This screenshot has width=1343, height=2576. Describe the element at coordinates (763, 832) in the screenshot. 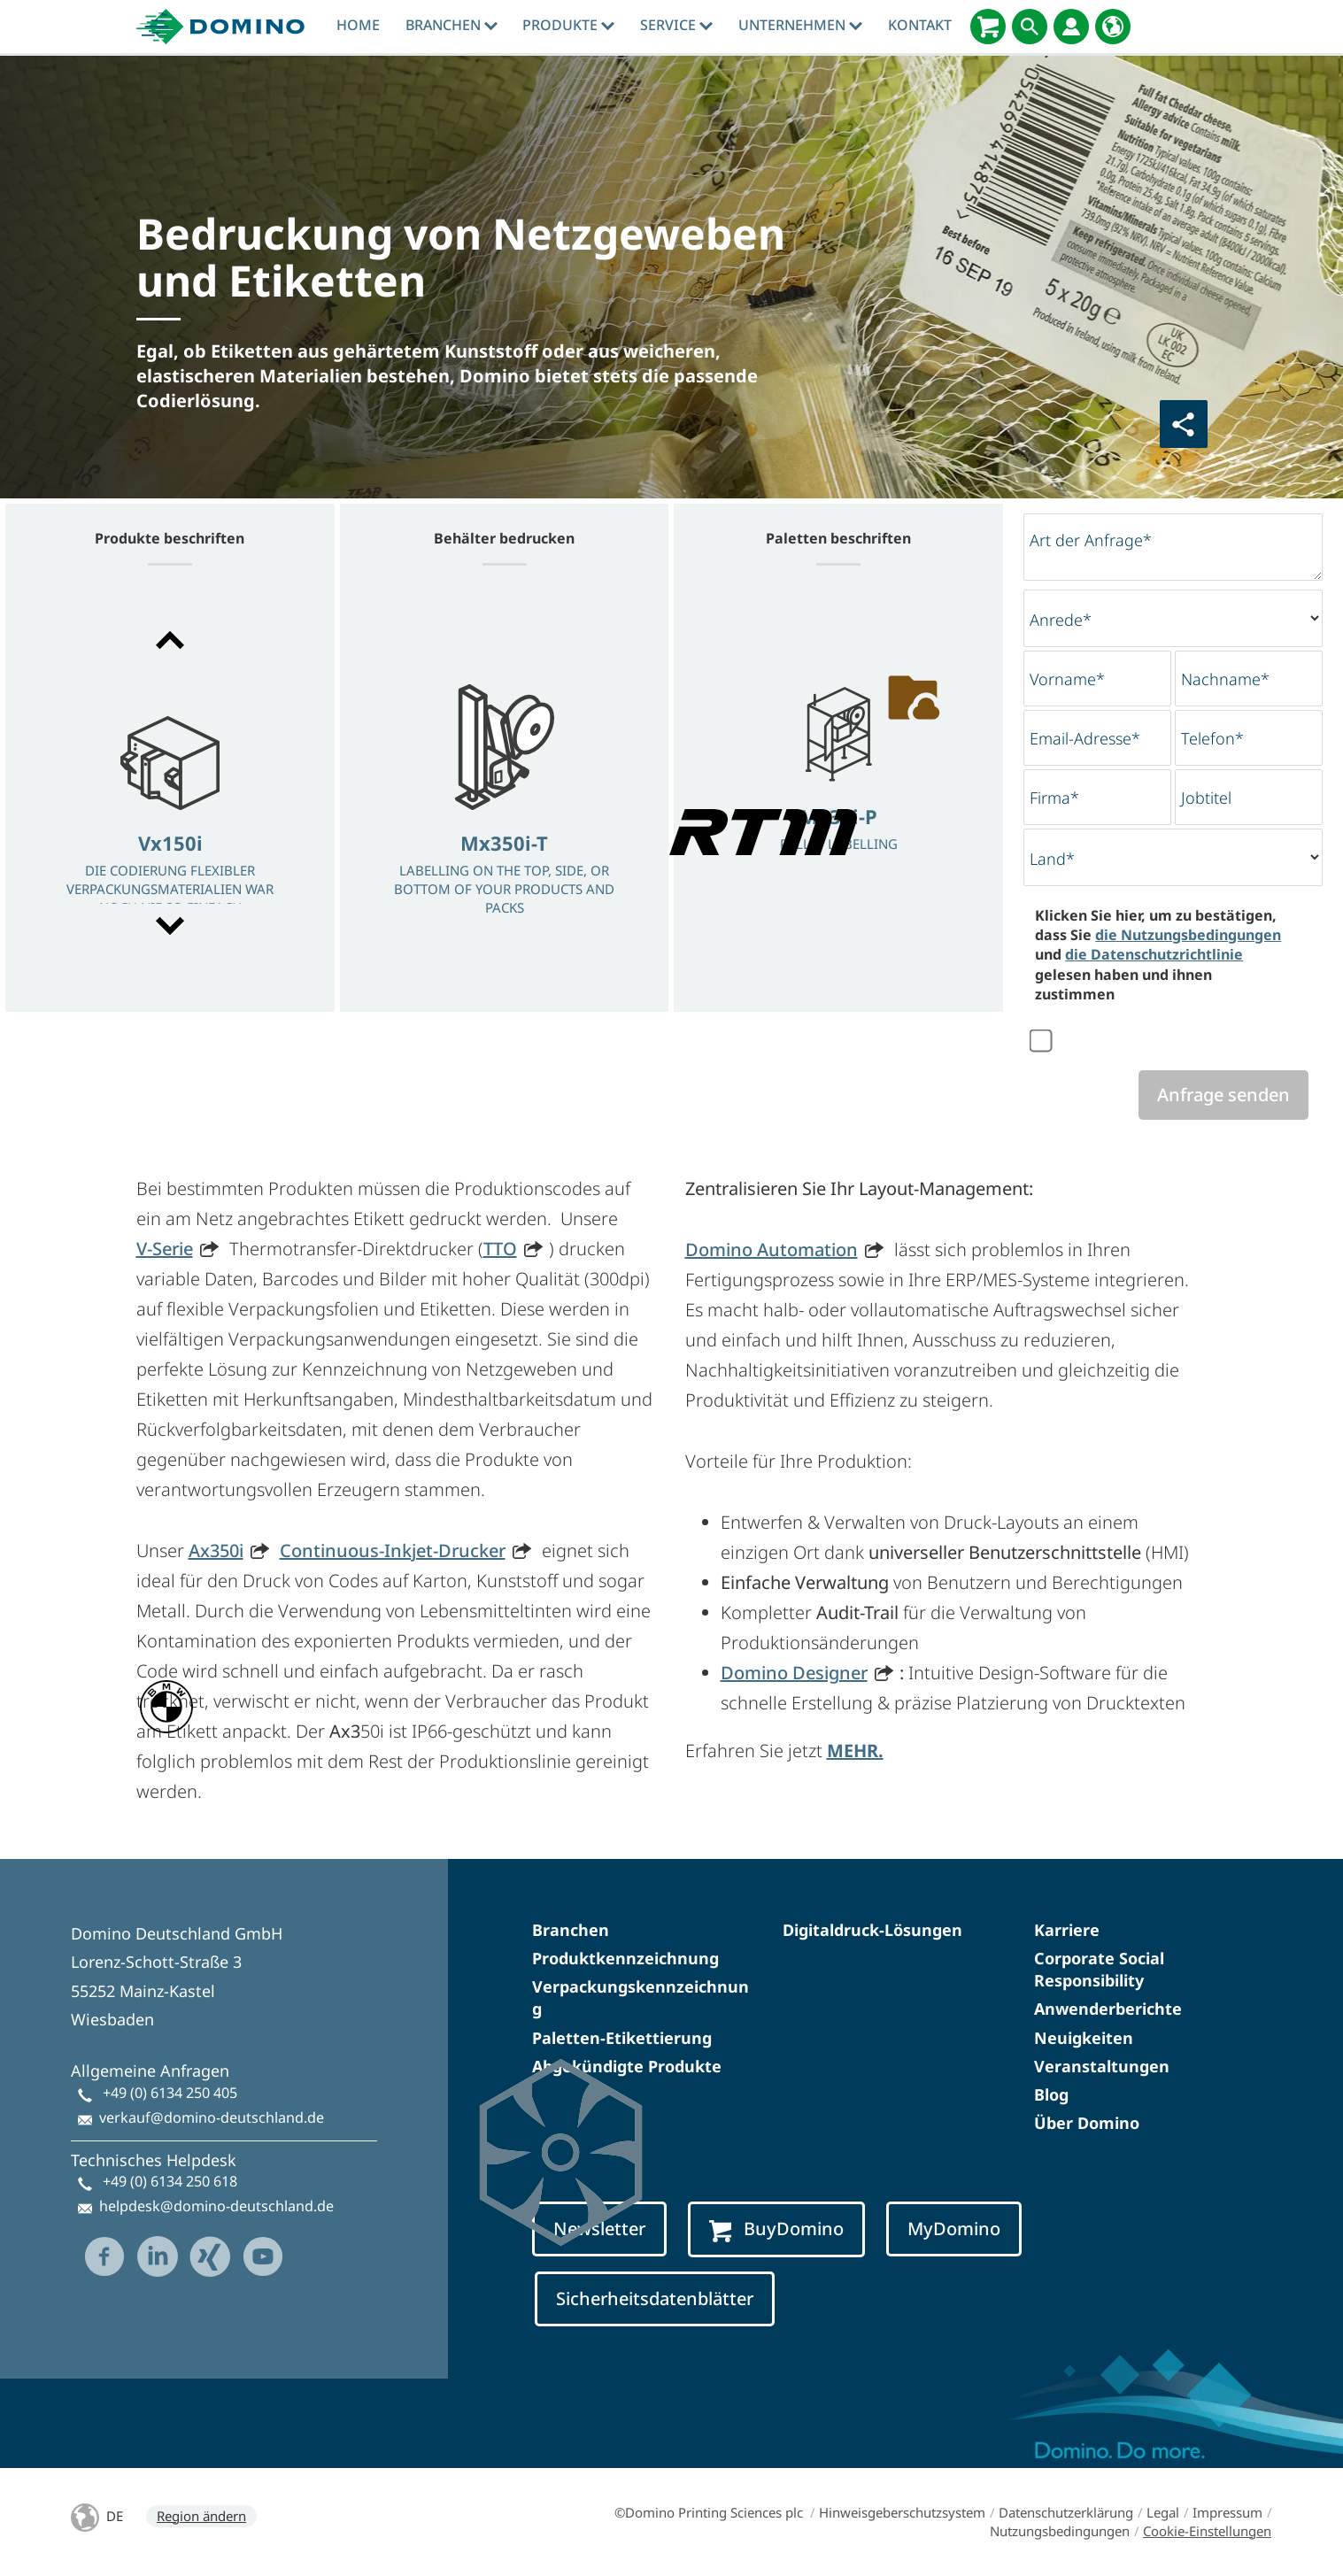

I see `RTM (Remember The Milk) app logo` at that location.